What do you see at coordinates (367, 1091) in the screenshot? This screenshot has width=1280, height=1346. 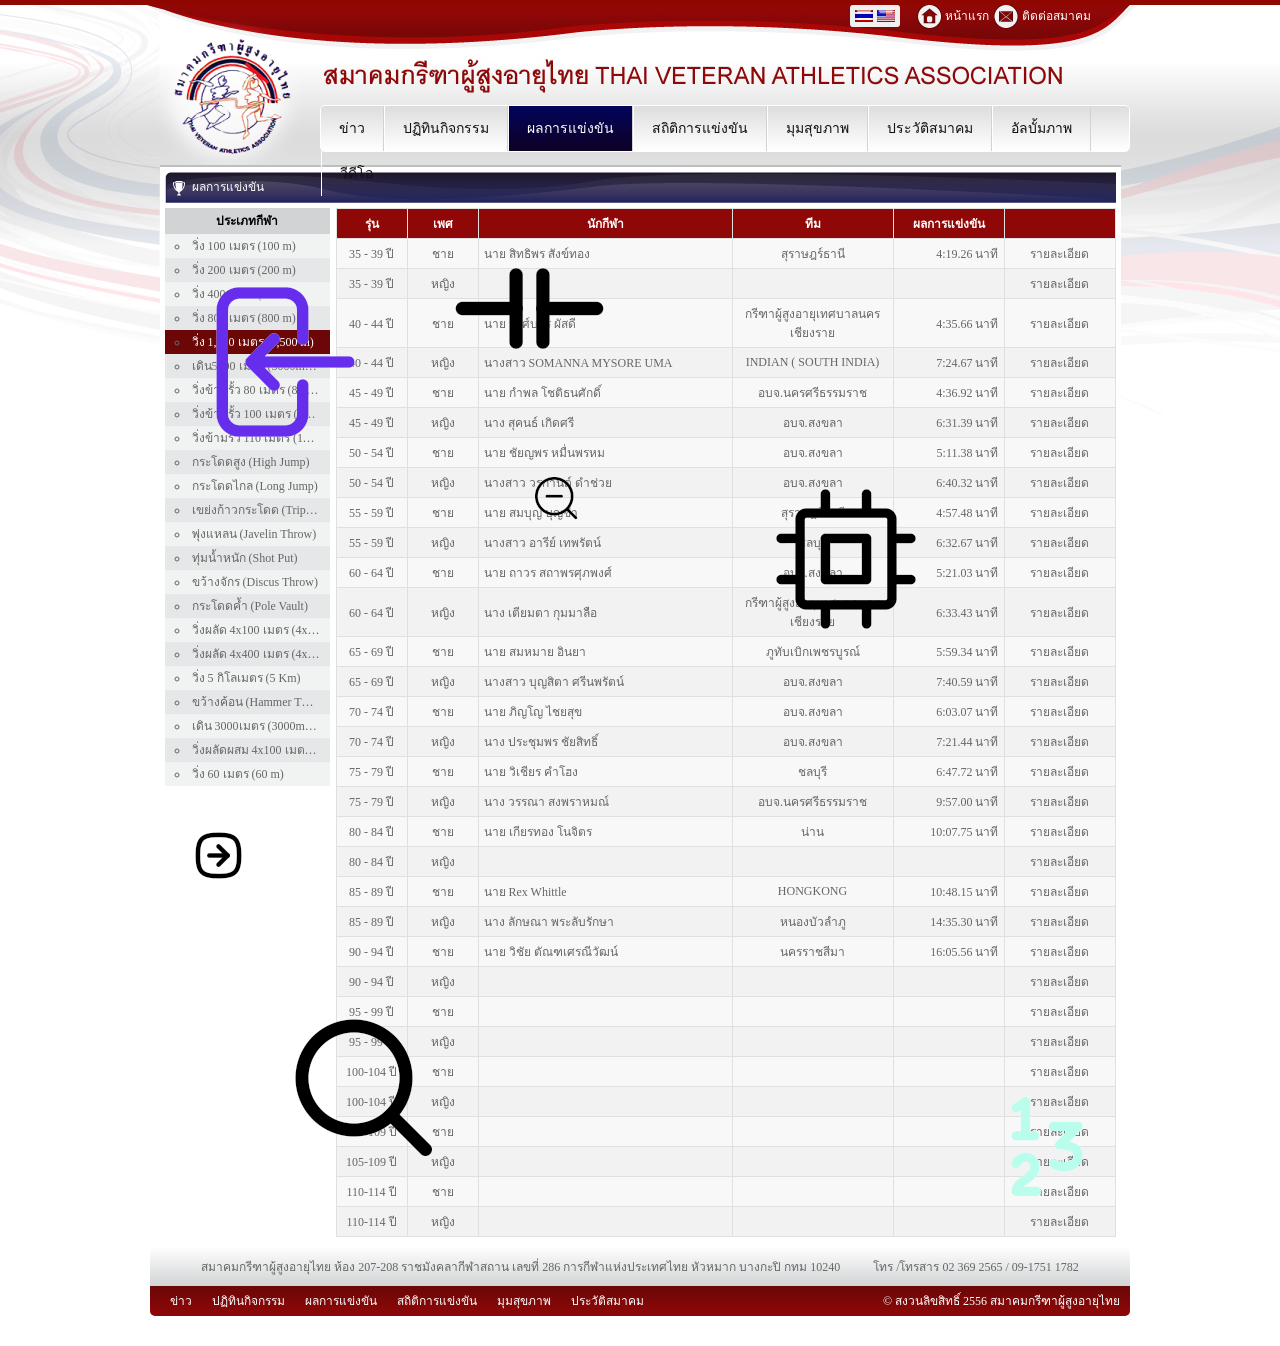 I see `search for messages, users, or content` at bounding box center [367, 1091].